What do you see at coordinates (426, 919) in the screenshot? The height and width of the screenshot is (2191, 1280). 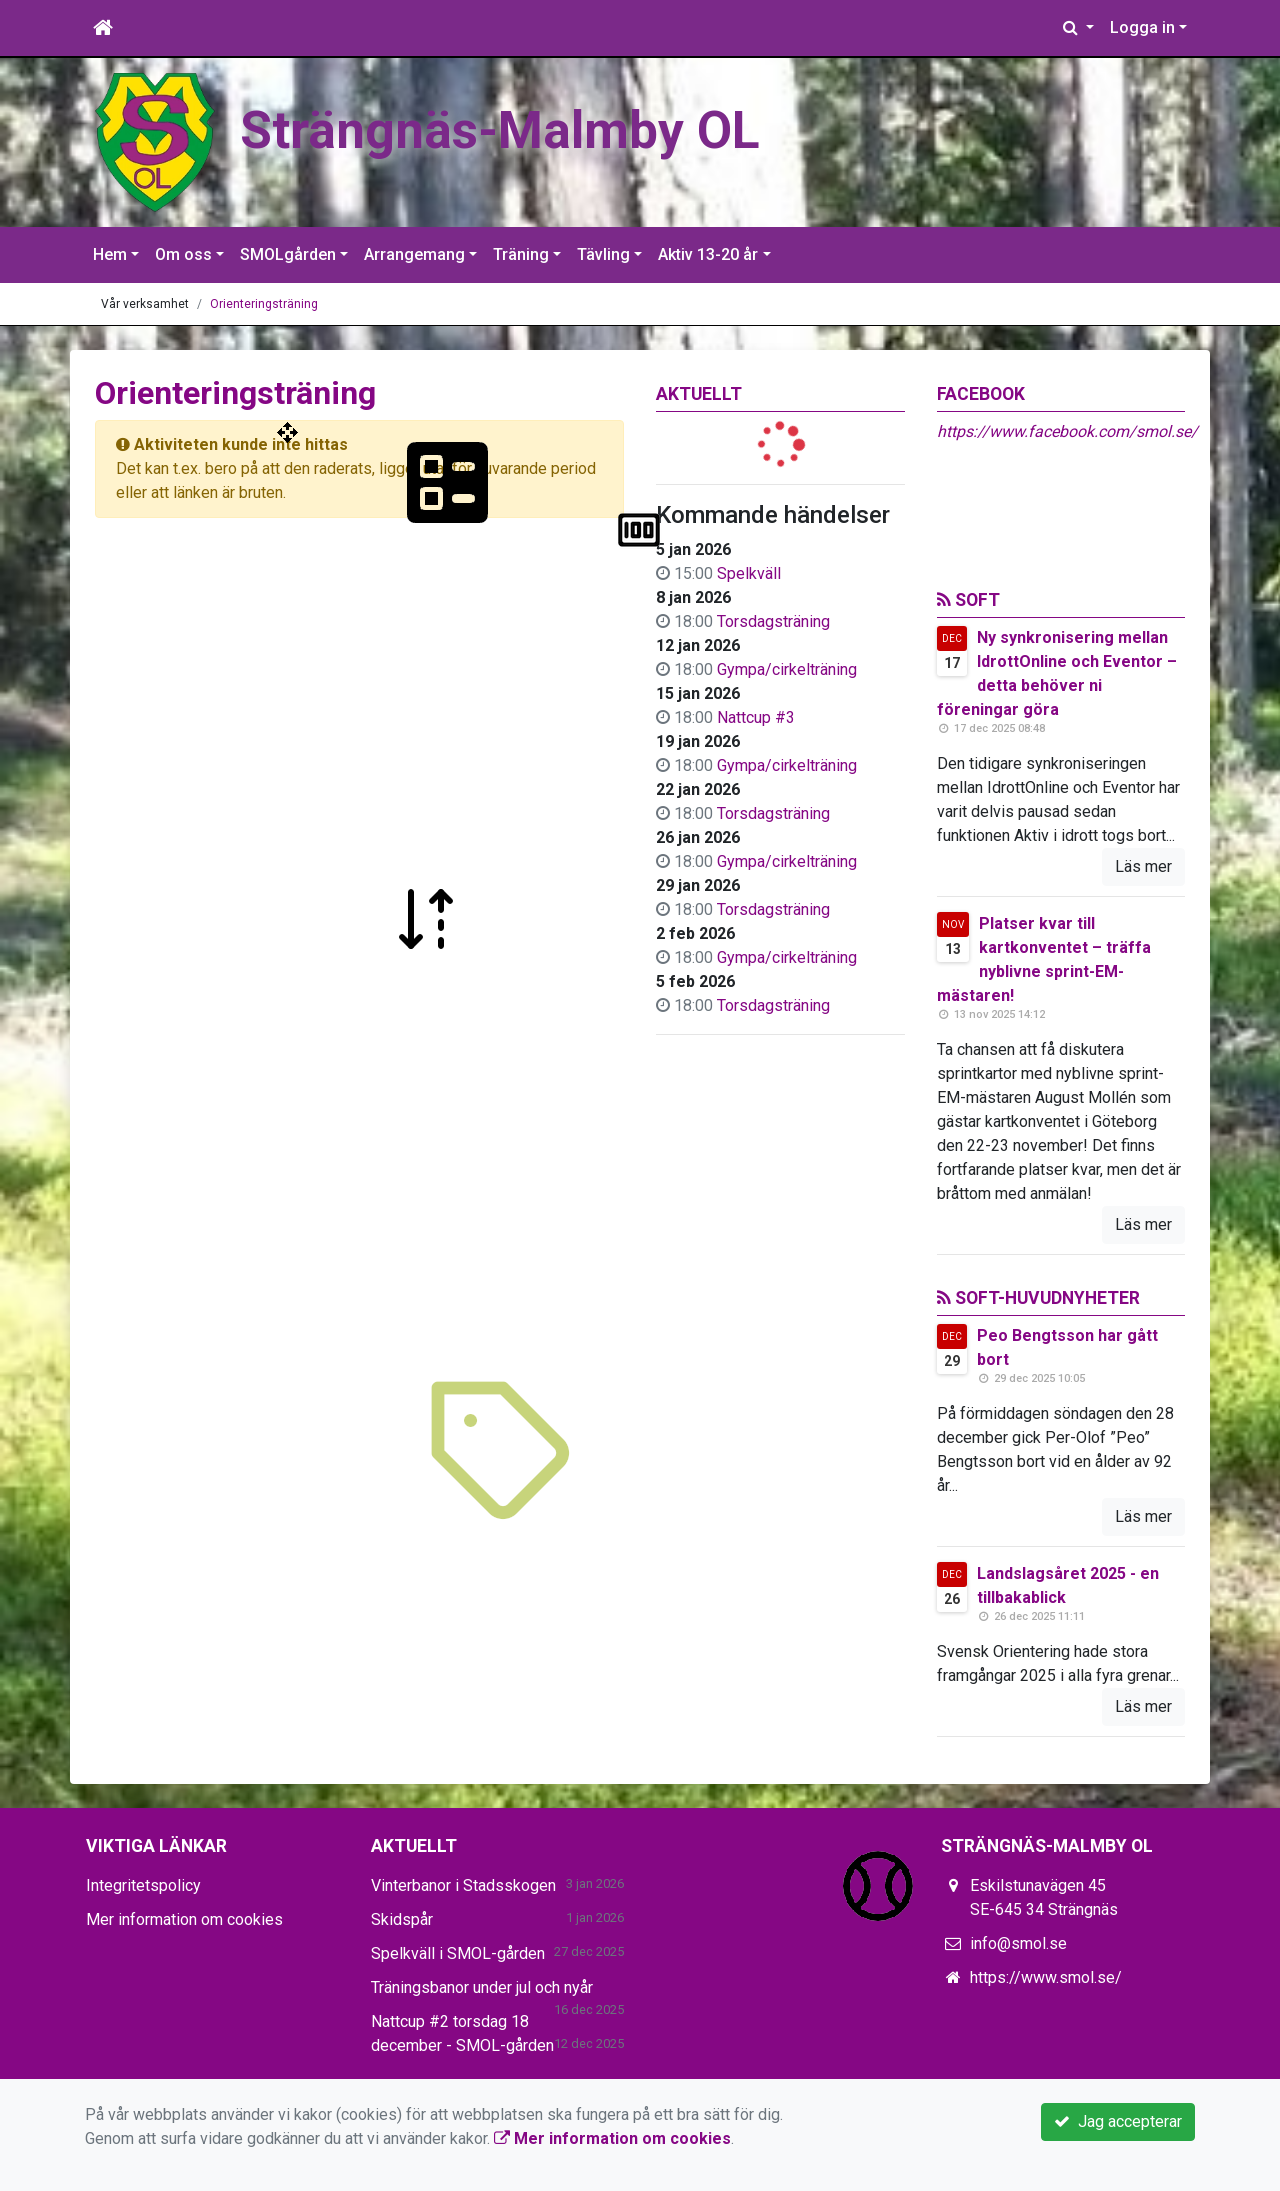 I see `transfer data downward` at bounding box center [426, 919].